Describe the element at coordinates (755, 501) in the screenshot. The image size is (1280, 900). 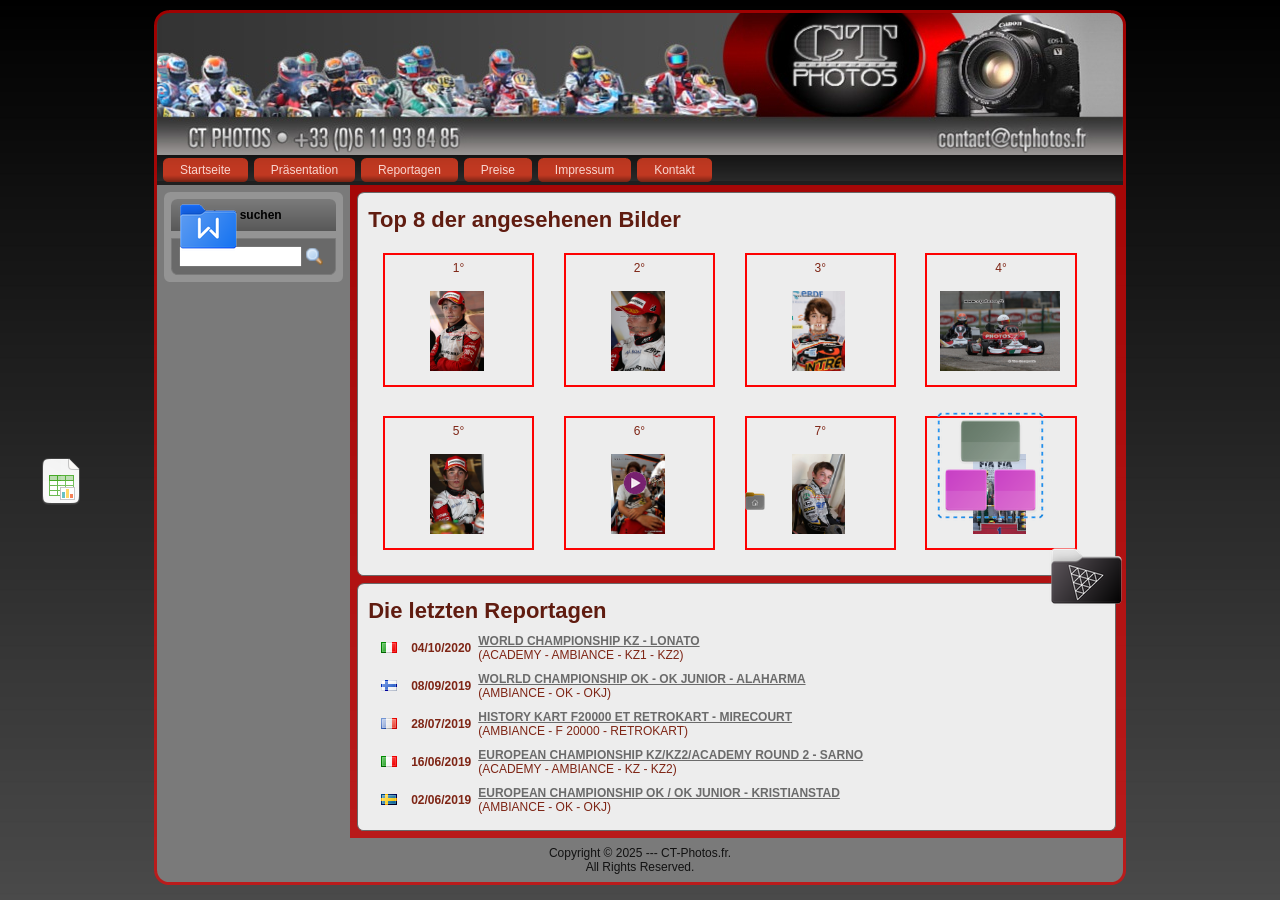
I see `access your home folder` at that location.